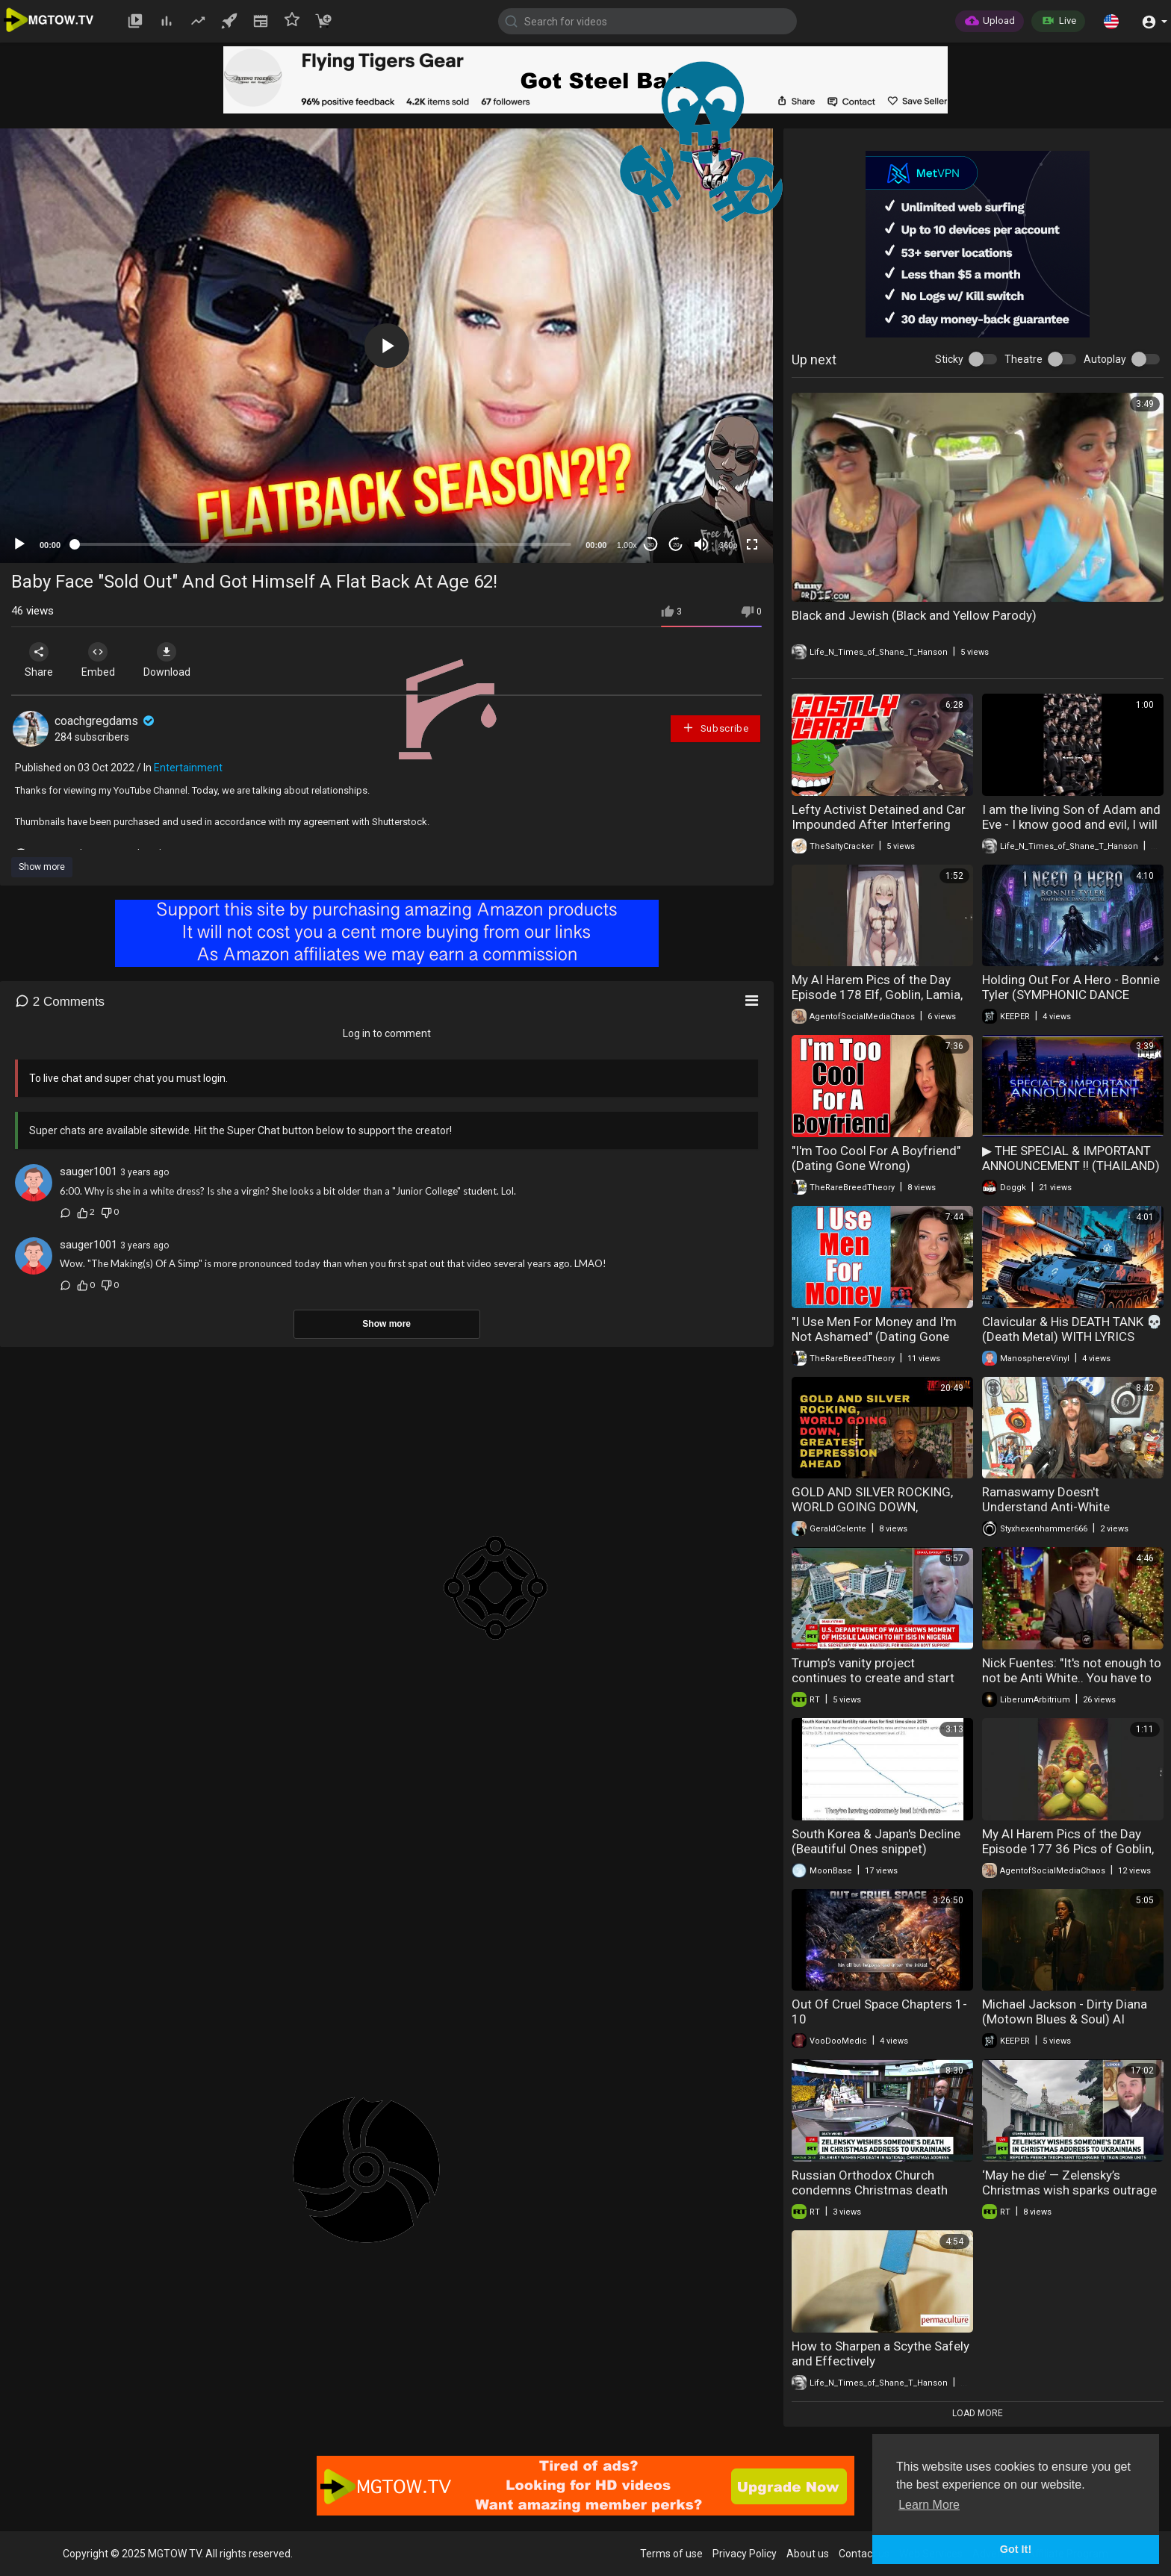 Image resolution: width=1171 pixels, height=2576 pixels. Describe the element at coordinates (495, 1587) in the screenshot. I see `network or connection hub icon` at that location.